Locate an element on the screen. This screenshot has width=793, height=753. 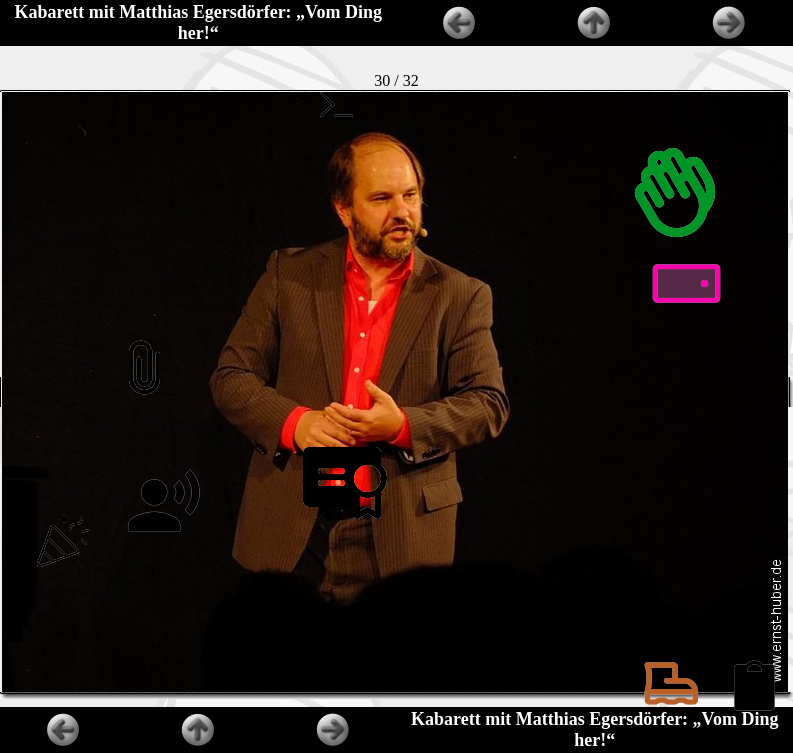
browse footwear or shoe products is located at coordinates (669, 683).